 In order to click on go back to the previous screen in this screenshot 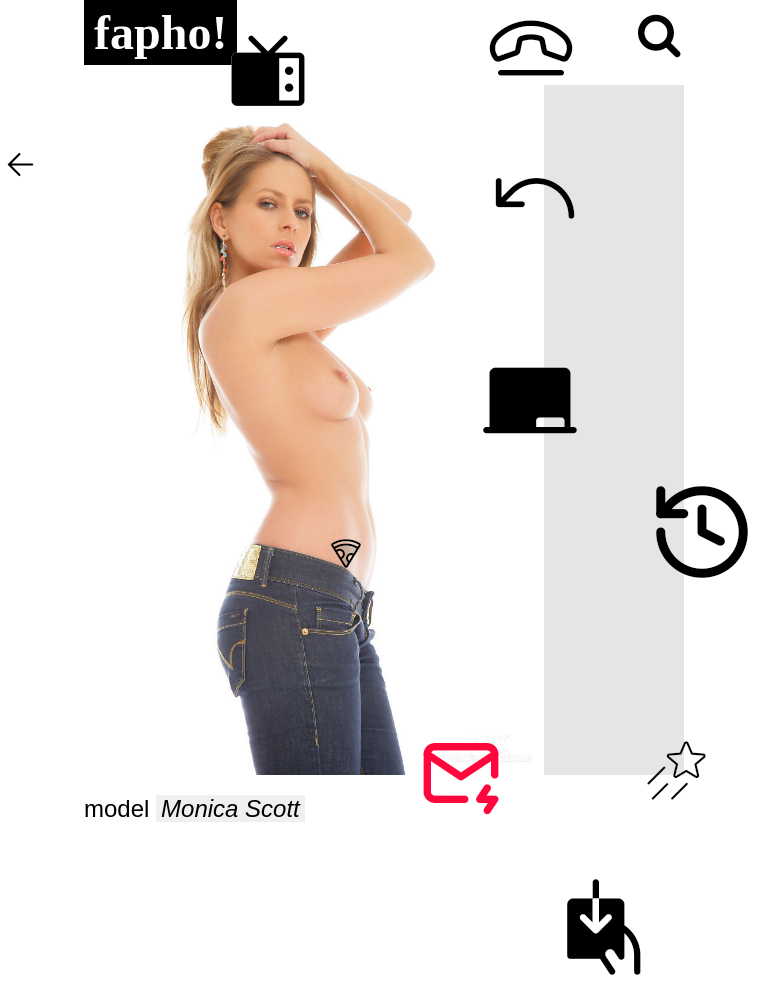, I will do `click(20, 164)`.